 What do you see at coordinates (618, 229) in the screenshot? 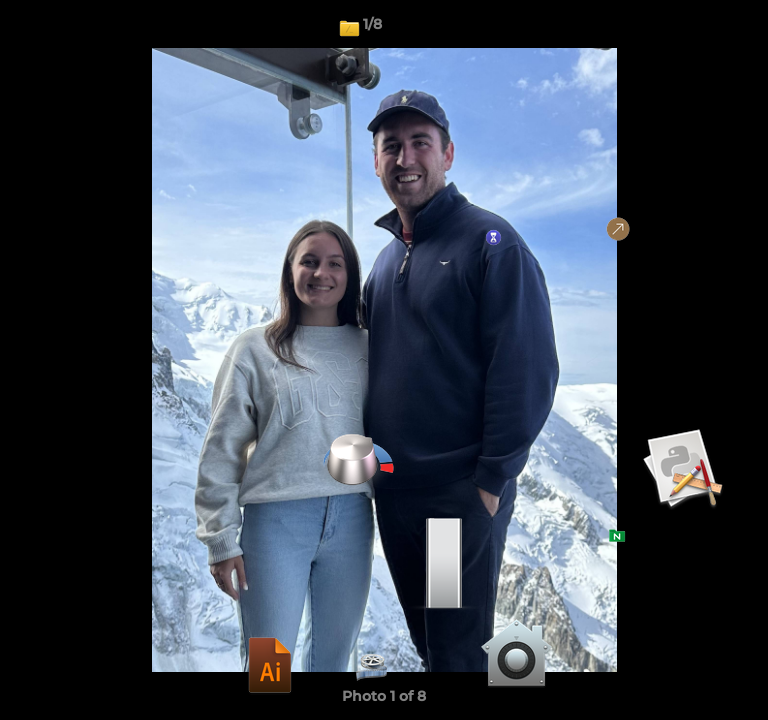
I see `indicates a symbolic link or shortcut to another file` at bounding box center [618, 229].